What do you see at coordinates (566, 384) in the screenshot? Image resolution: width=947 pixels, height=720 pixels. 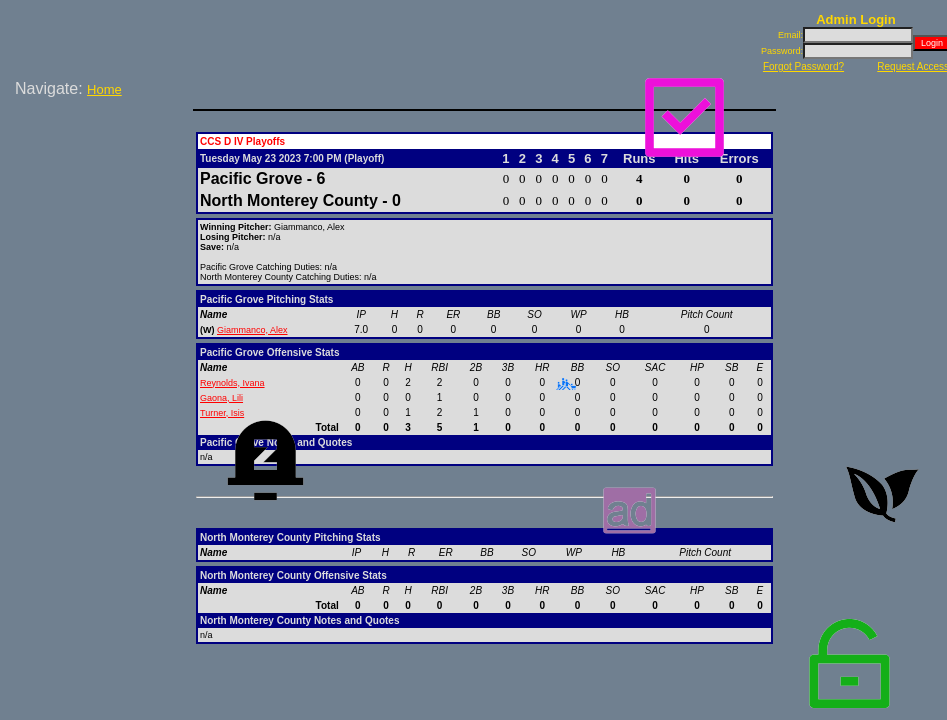 I see `open the Chedraui shopping app` at bounding box center [566, 384].